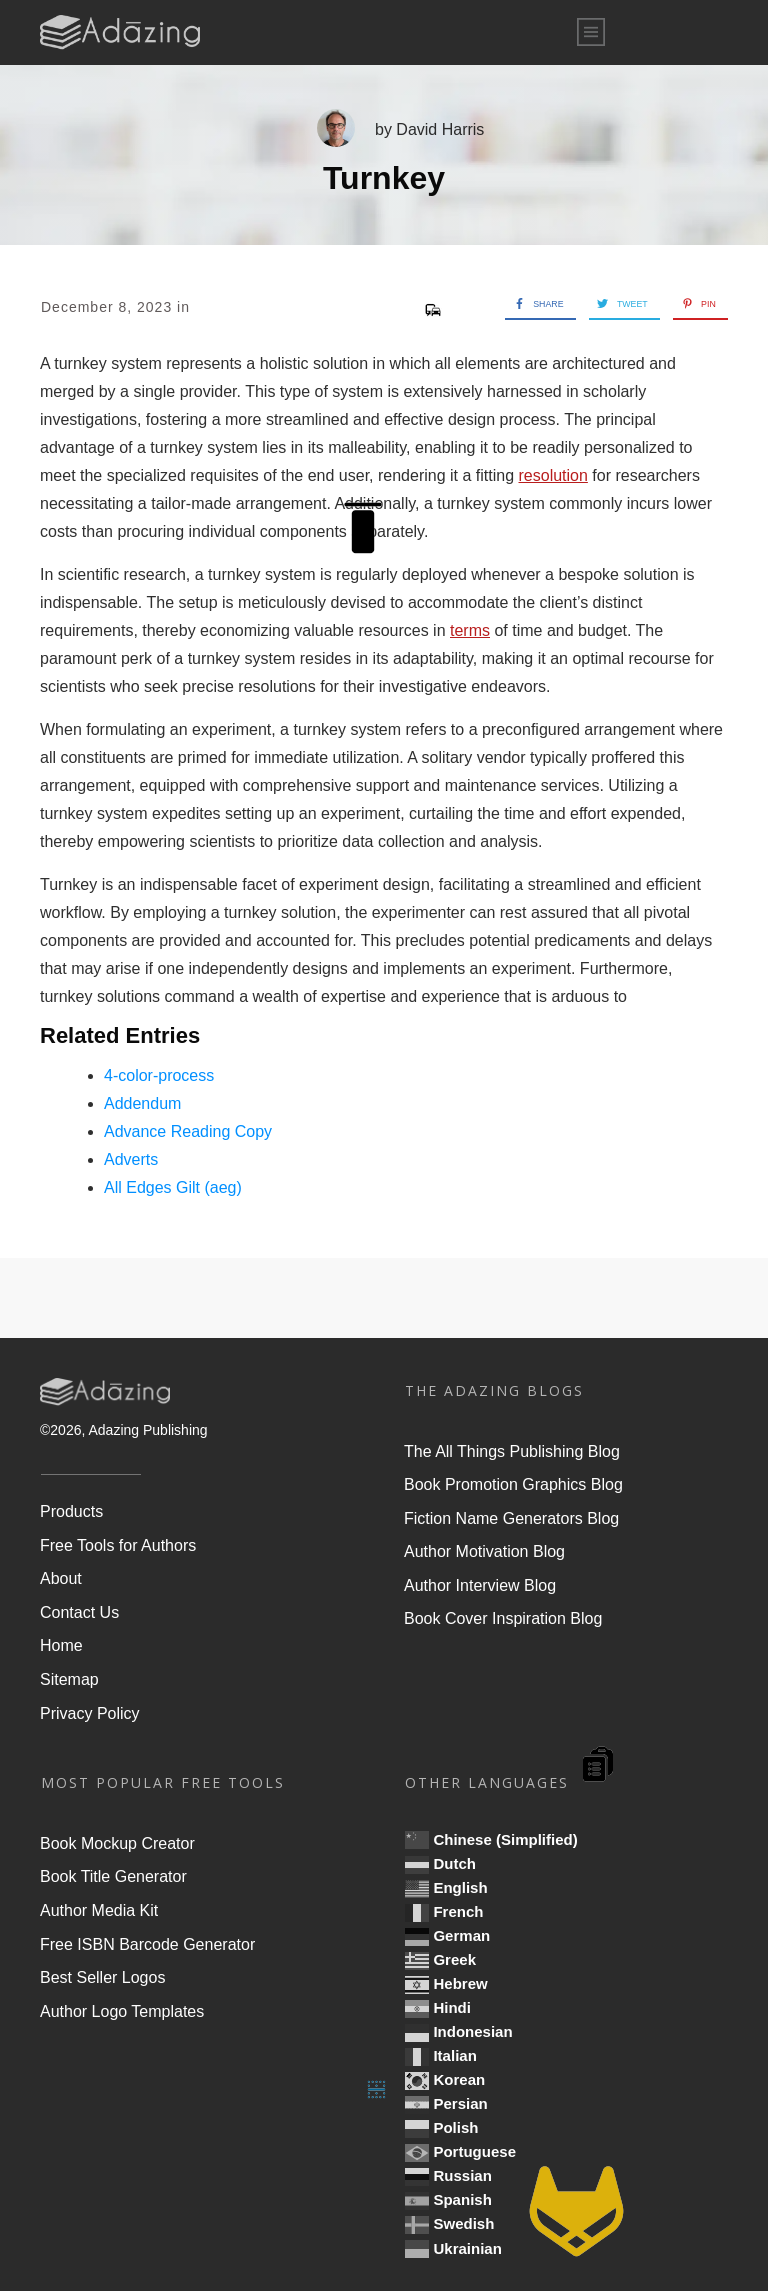 This screenshot has width=768, height=2291. Describe the element at coordinates (363, 527) in the screenshot. I see `align object to top edge` at that location.